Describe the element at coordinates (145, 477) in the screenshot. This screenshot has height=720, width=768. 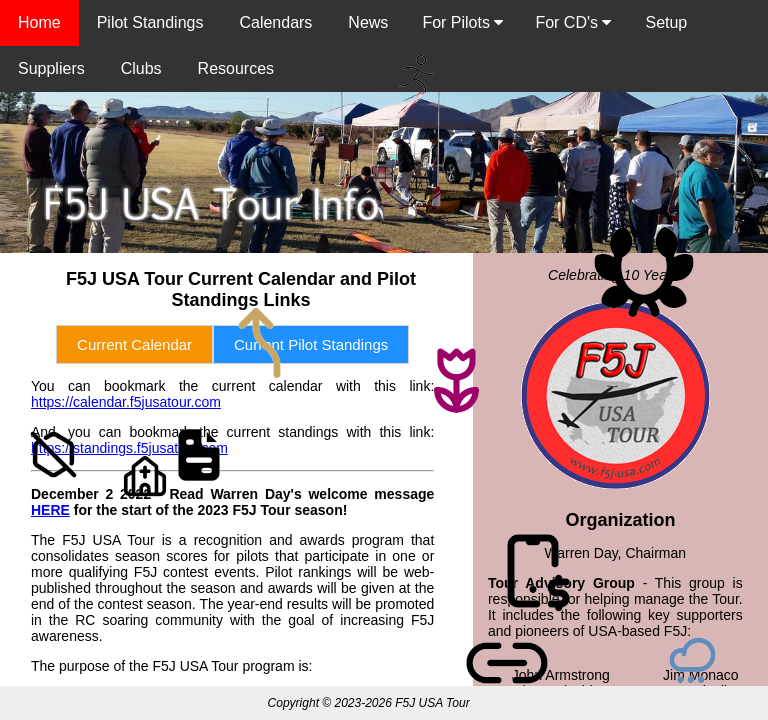
I see `view nearby churches or places of worship` at that location.